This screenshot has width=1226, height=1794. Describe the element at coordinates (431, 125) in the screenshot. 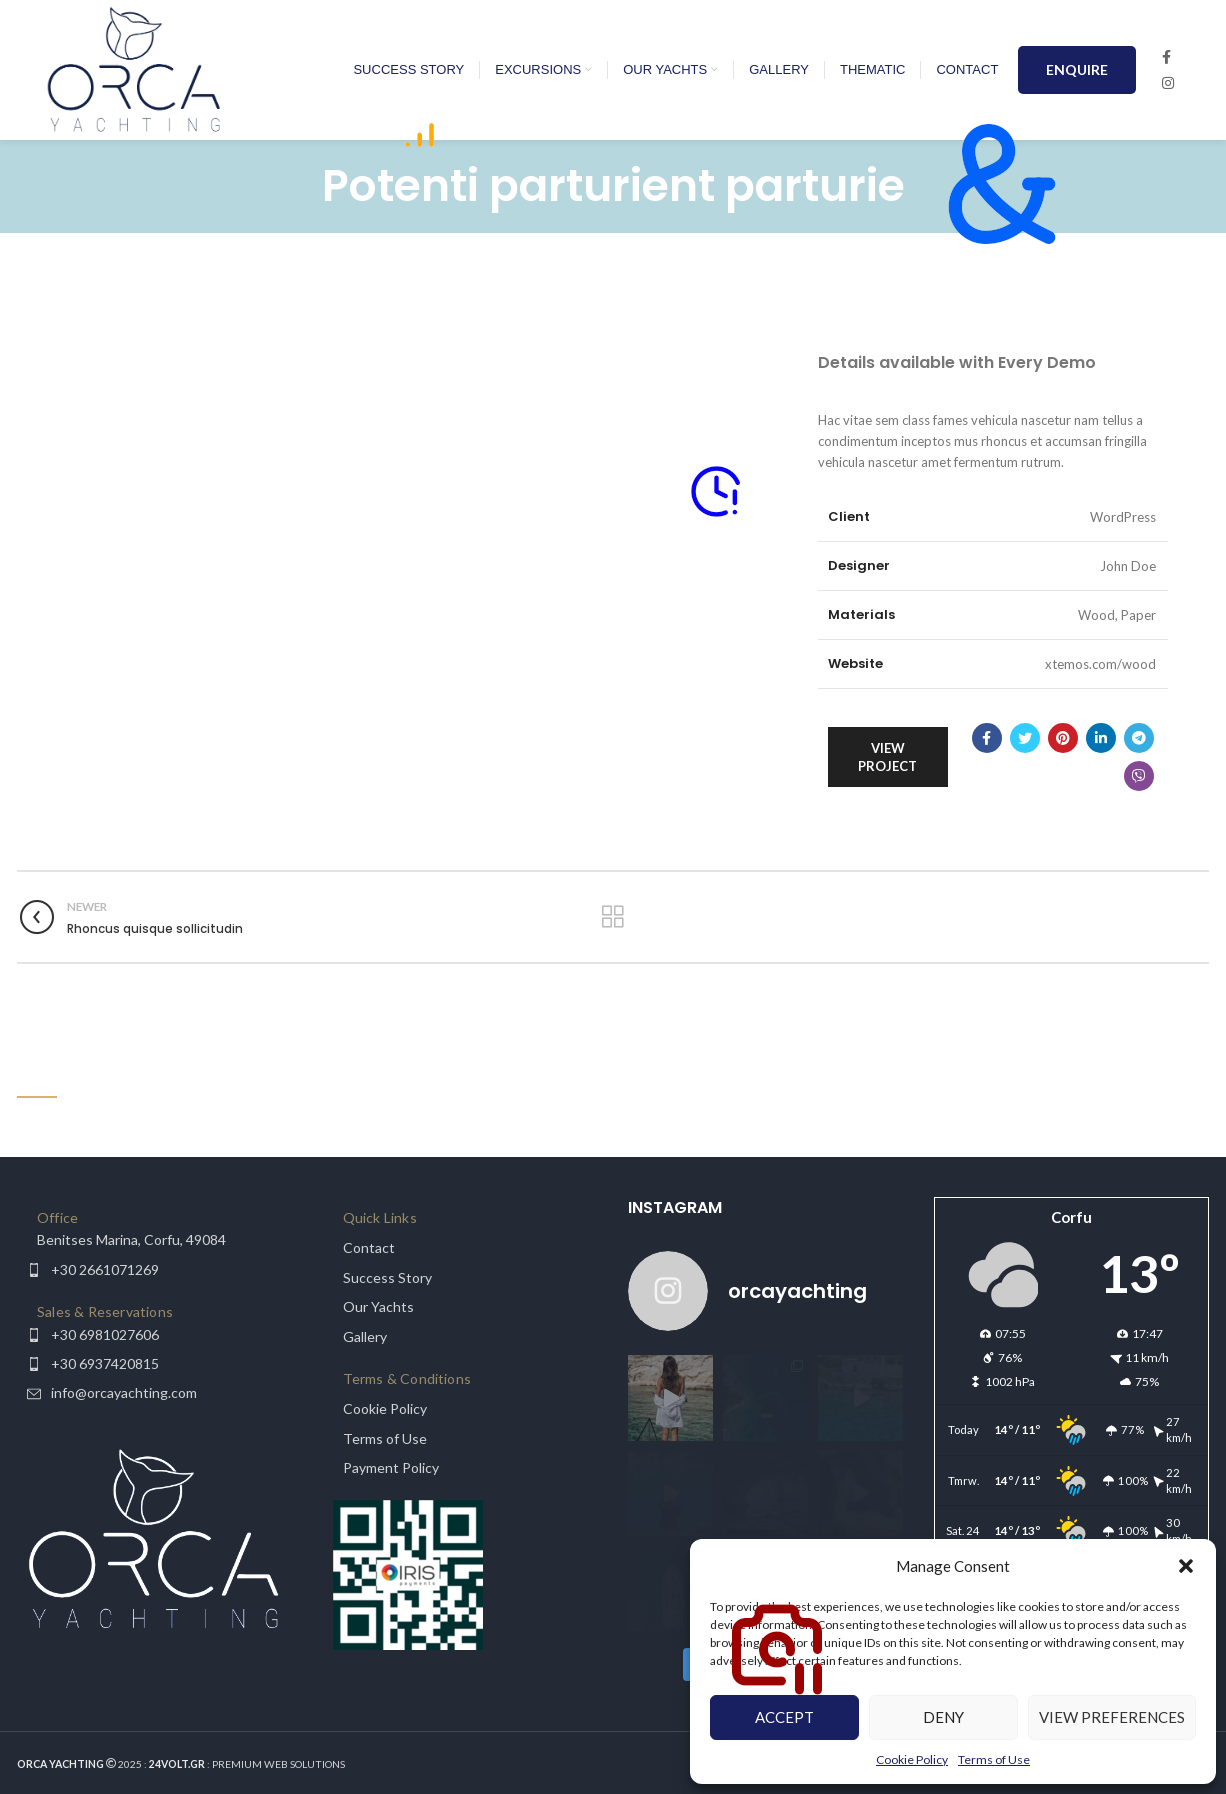

I see `indicates medium signal strength` at that location.